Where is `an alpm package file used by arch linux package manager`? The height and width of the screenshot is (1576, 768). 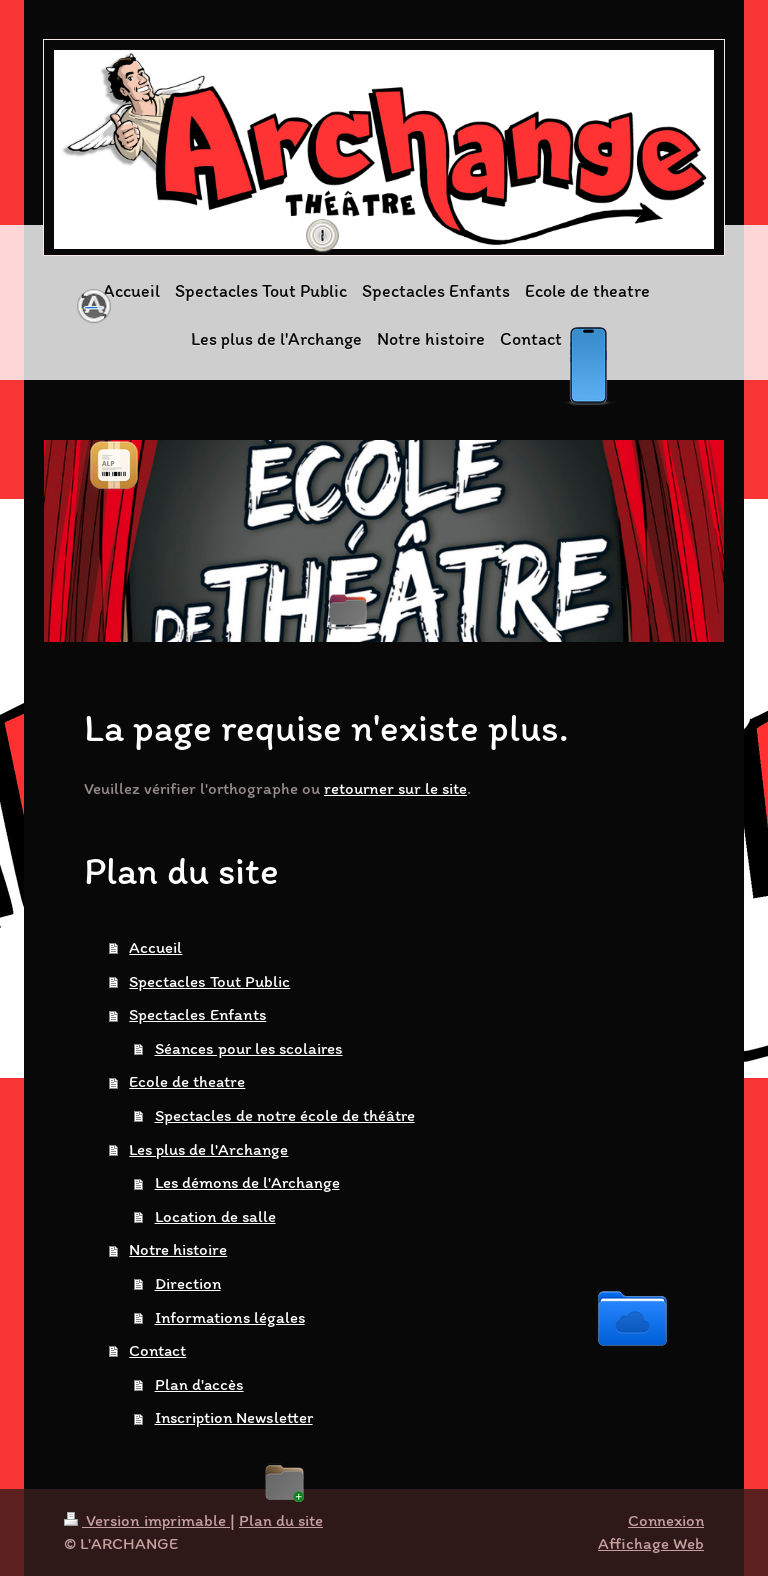
an alpm package file used by arch linux package manager is located at coordinates (114, 466).